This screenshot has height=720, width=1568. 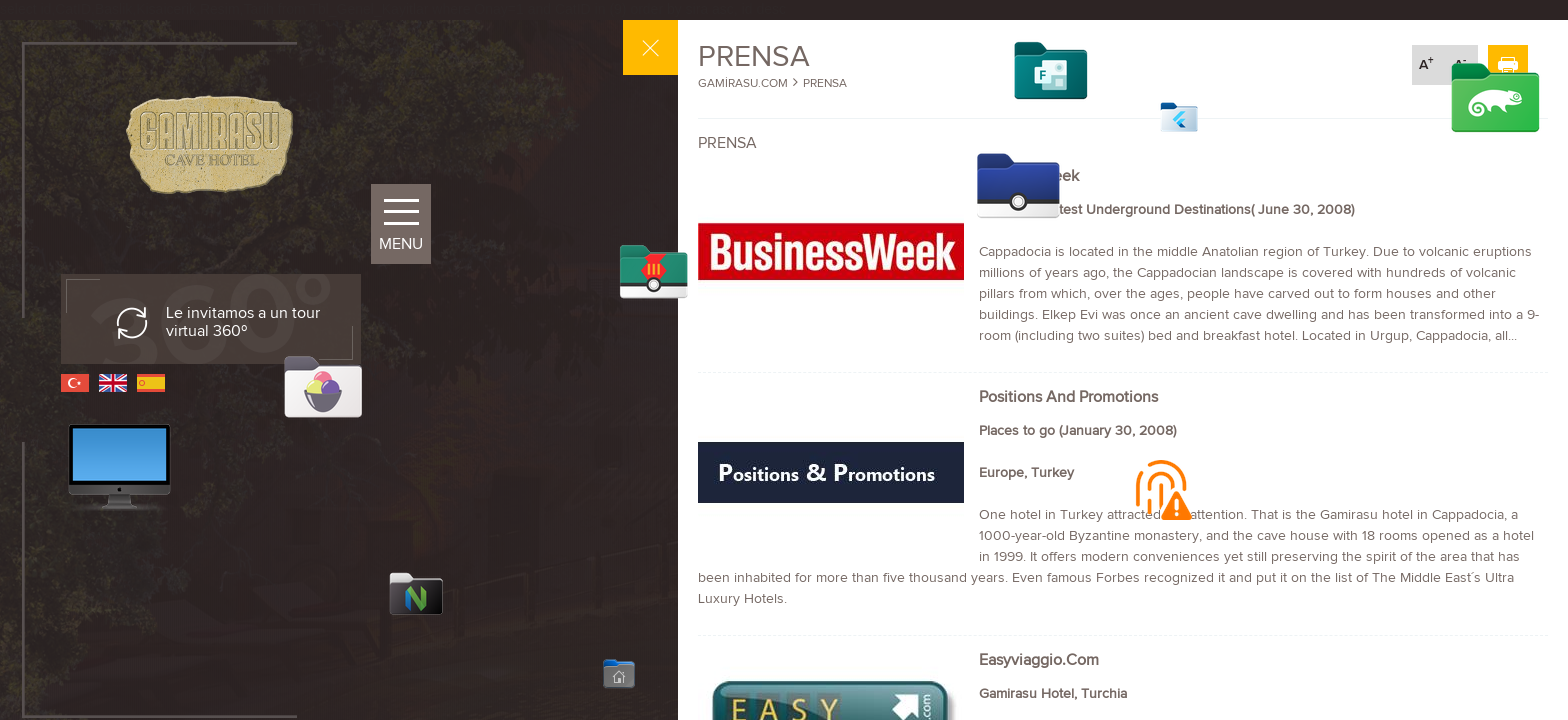 What do you see at coordinates (619, 673) in the screenshot?
I see `access your home folder` at bounding box center [619, 673].